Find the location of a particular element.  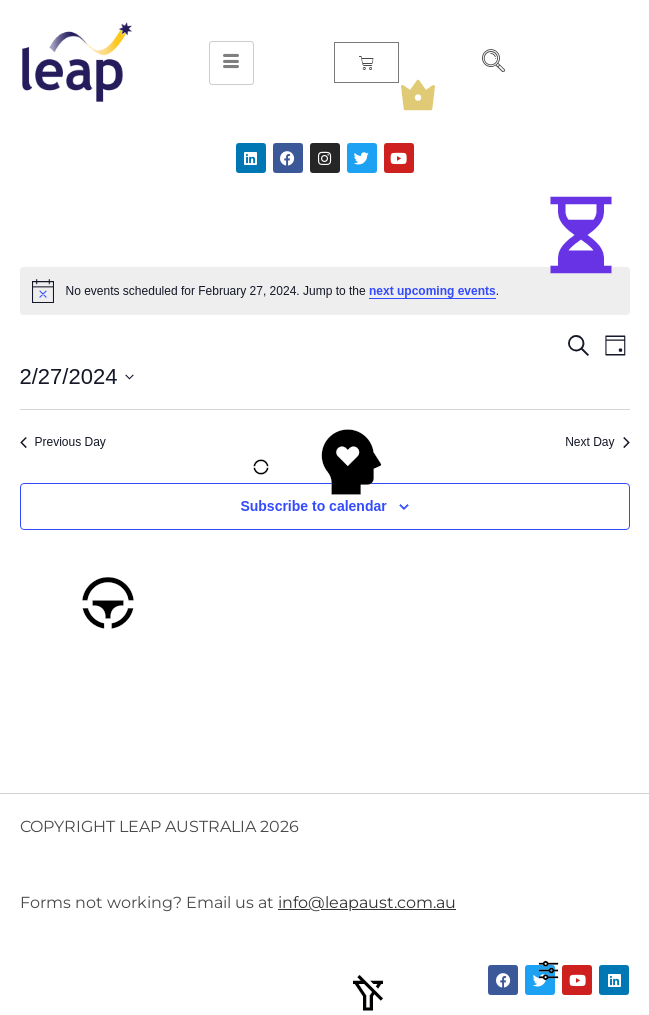

indicates VIP or premium membership status is located at coordinates (418, 96).